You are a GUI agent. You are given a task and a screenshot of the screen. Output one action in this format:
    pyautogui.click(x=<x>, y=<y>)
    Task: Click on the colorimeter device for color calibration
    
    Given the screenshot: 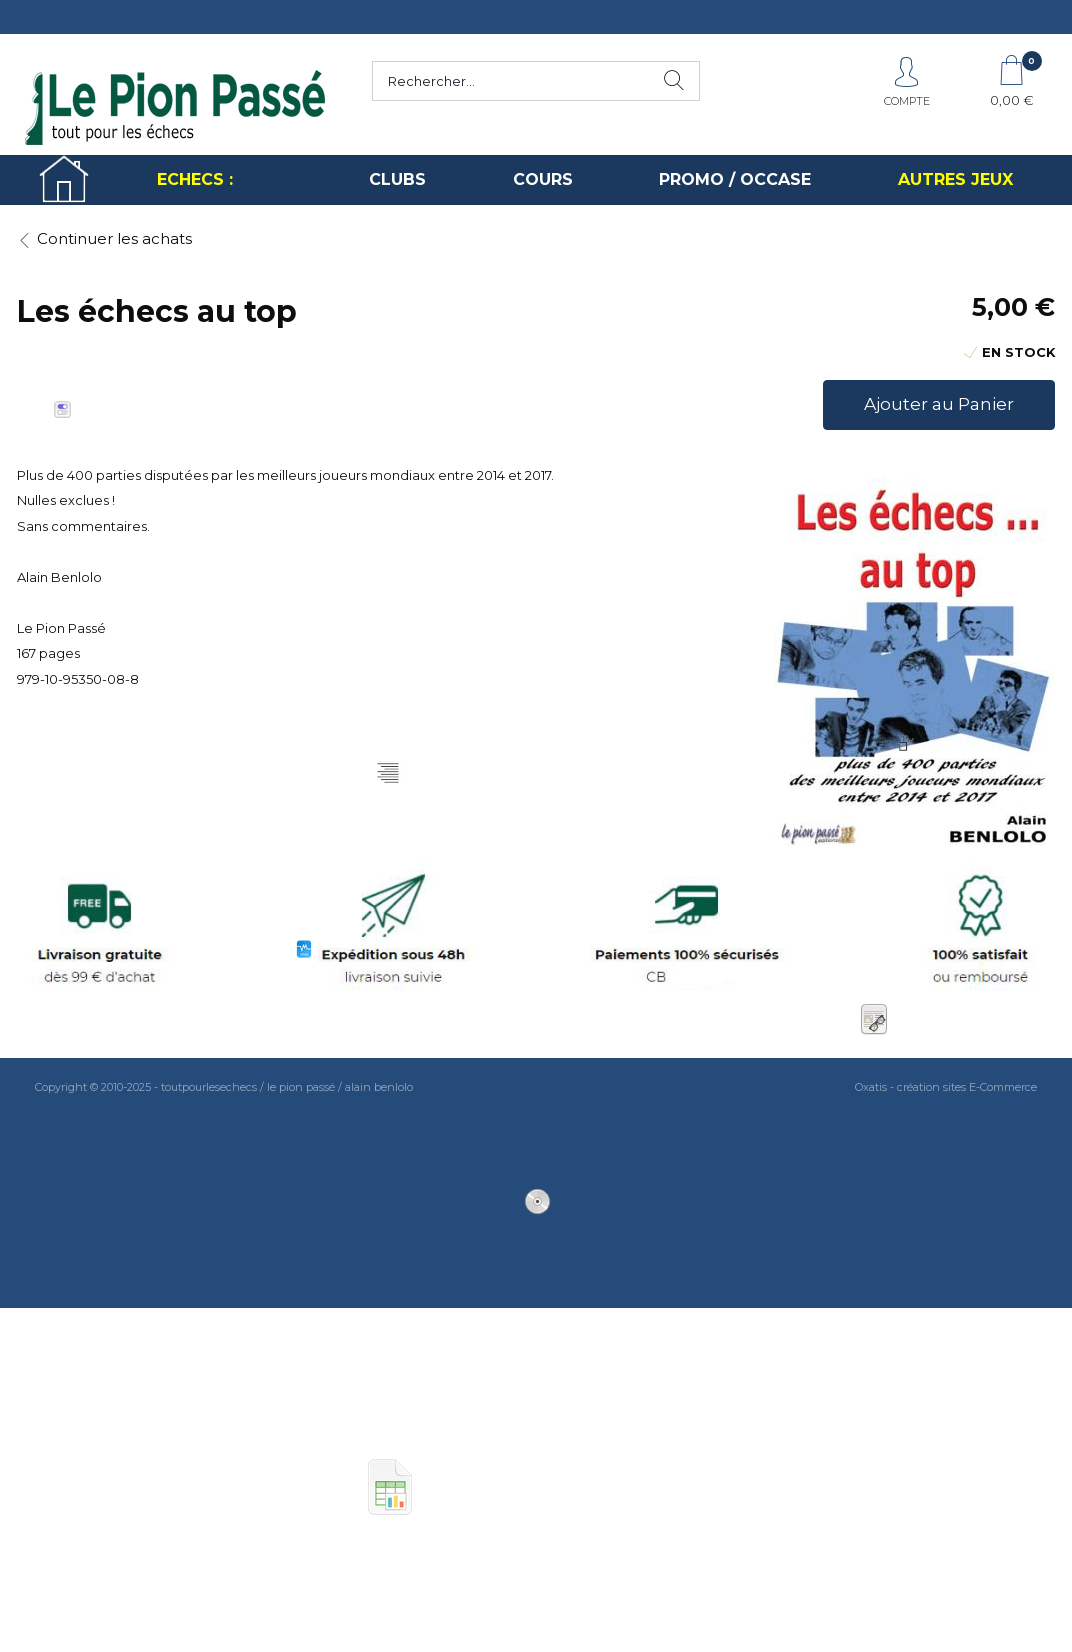 What is the action you would take?
    pyautogui.click(x=906, y=743)
    